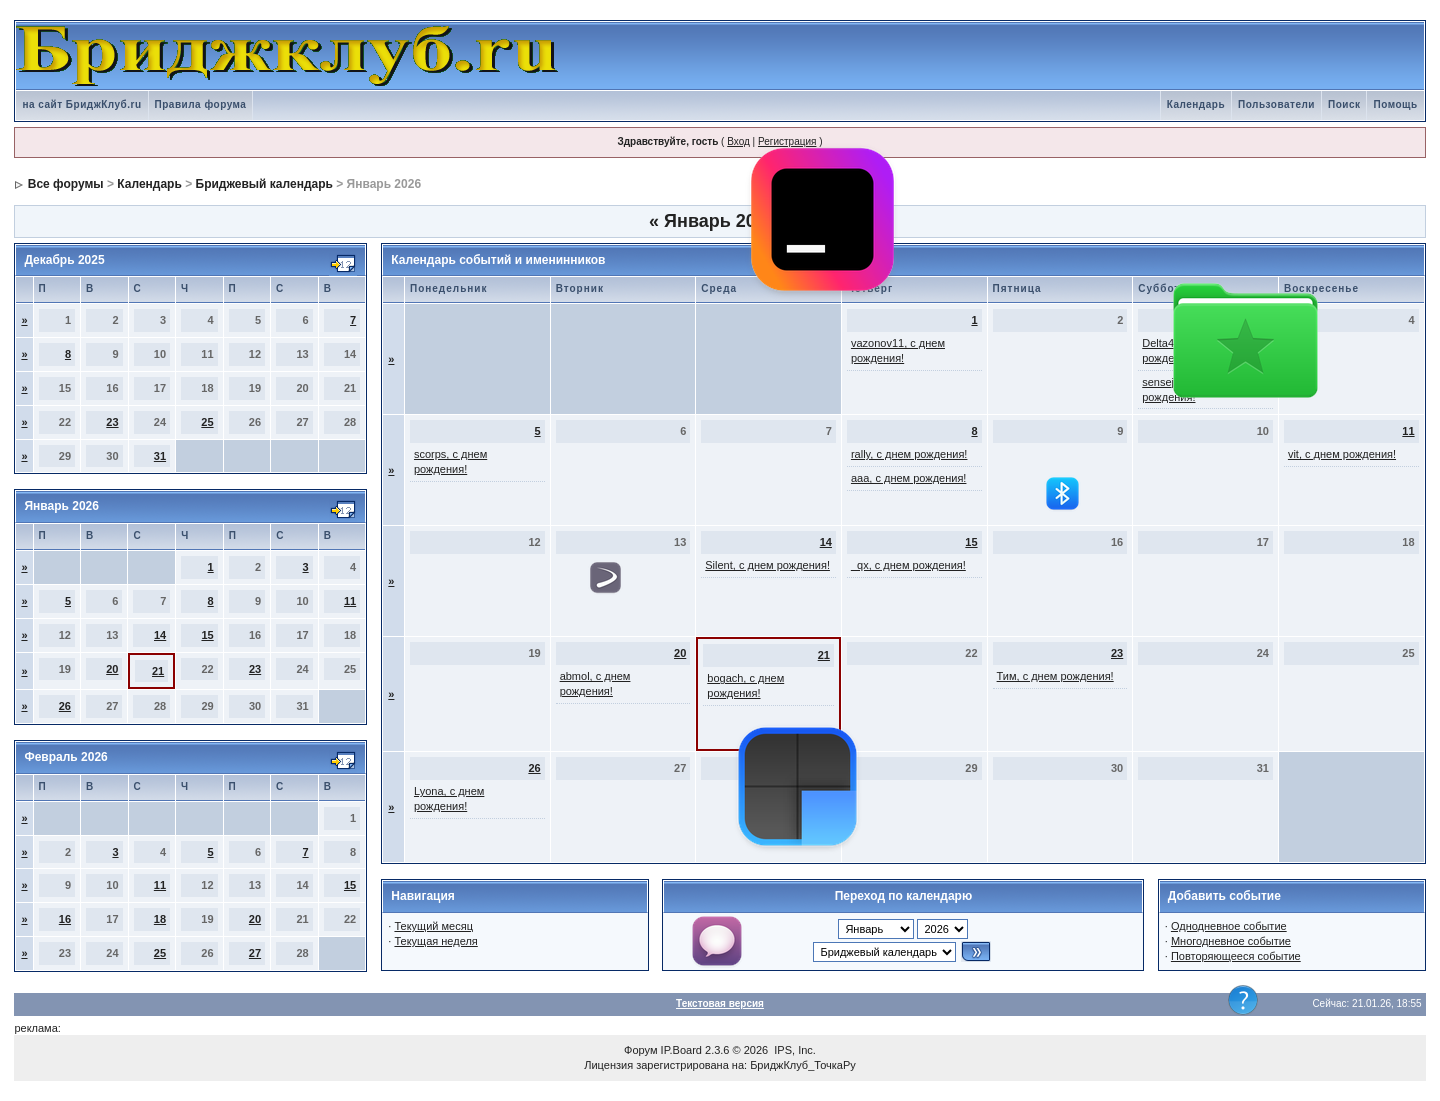  What do you see at coordinates (1245, 340) in the screenshot?
I see `access bookmarked or favorite files` at bounding box center [1245, 340].